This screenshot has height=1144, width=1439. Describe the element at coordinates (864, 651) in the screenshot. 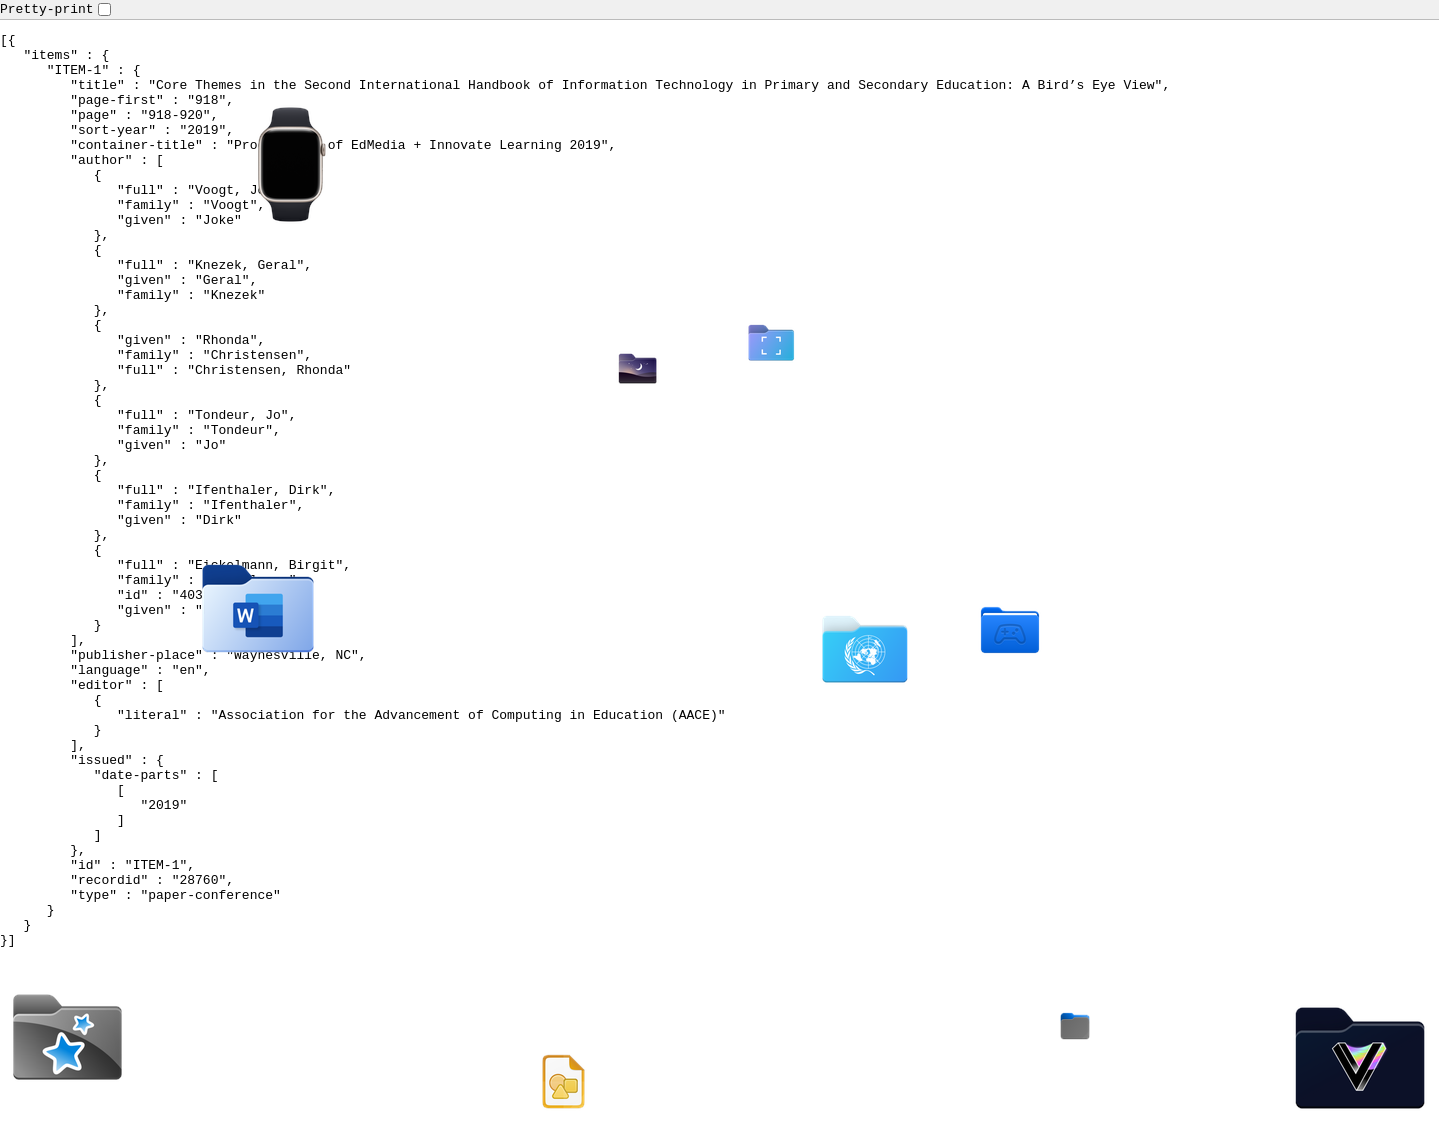

I see `open language learning resources folder` at that location.